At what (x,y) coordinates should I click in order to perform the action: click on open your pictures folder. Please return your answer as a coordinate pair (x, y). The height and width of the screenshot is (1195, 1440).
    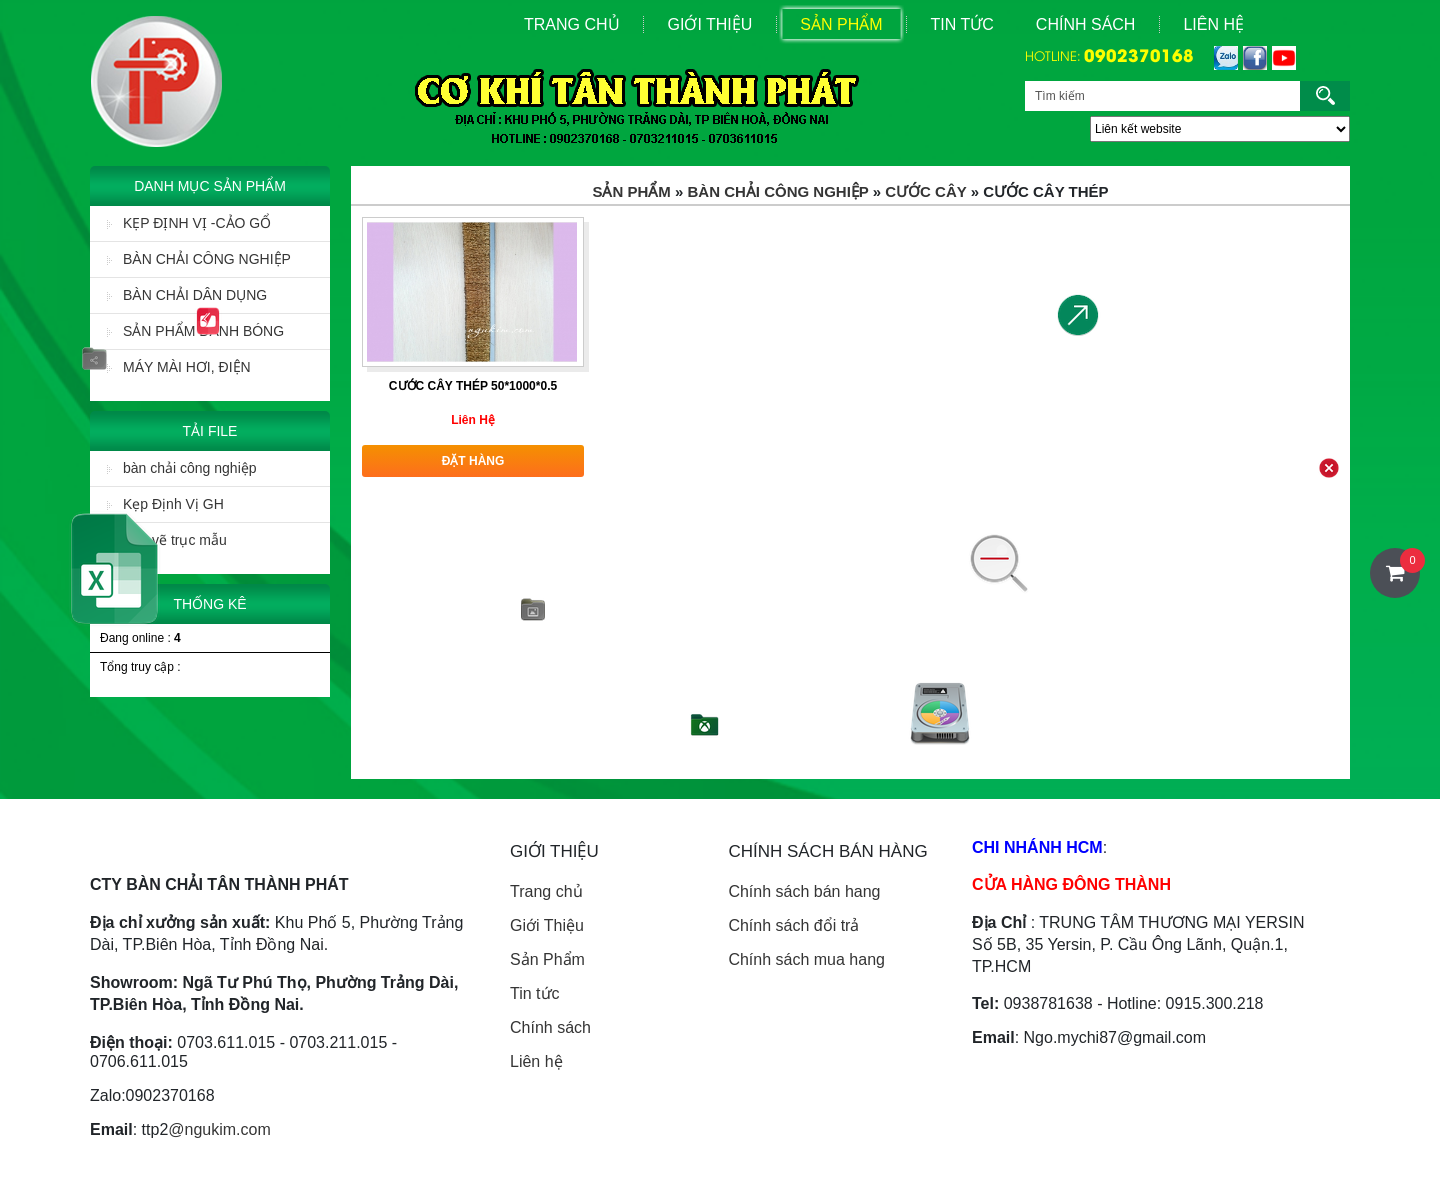
    Looking at the image, I should click on (533, 609).